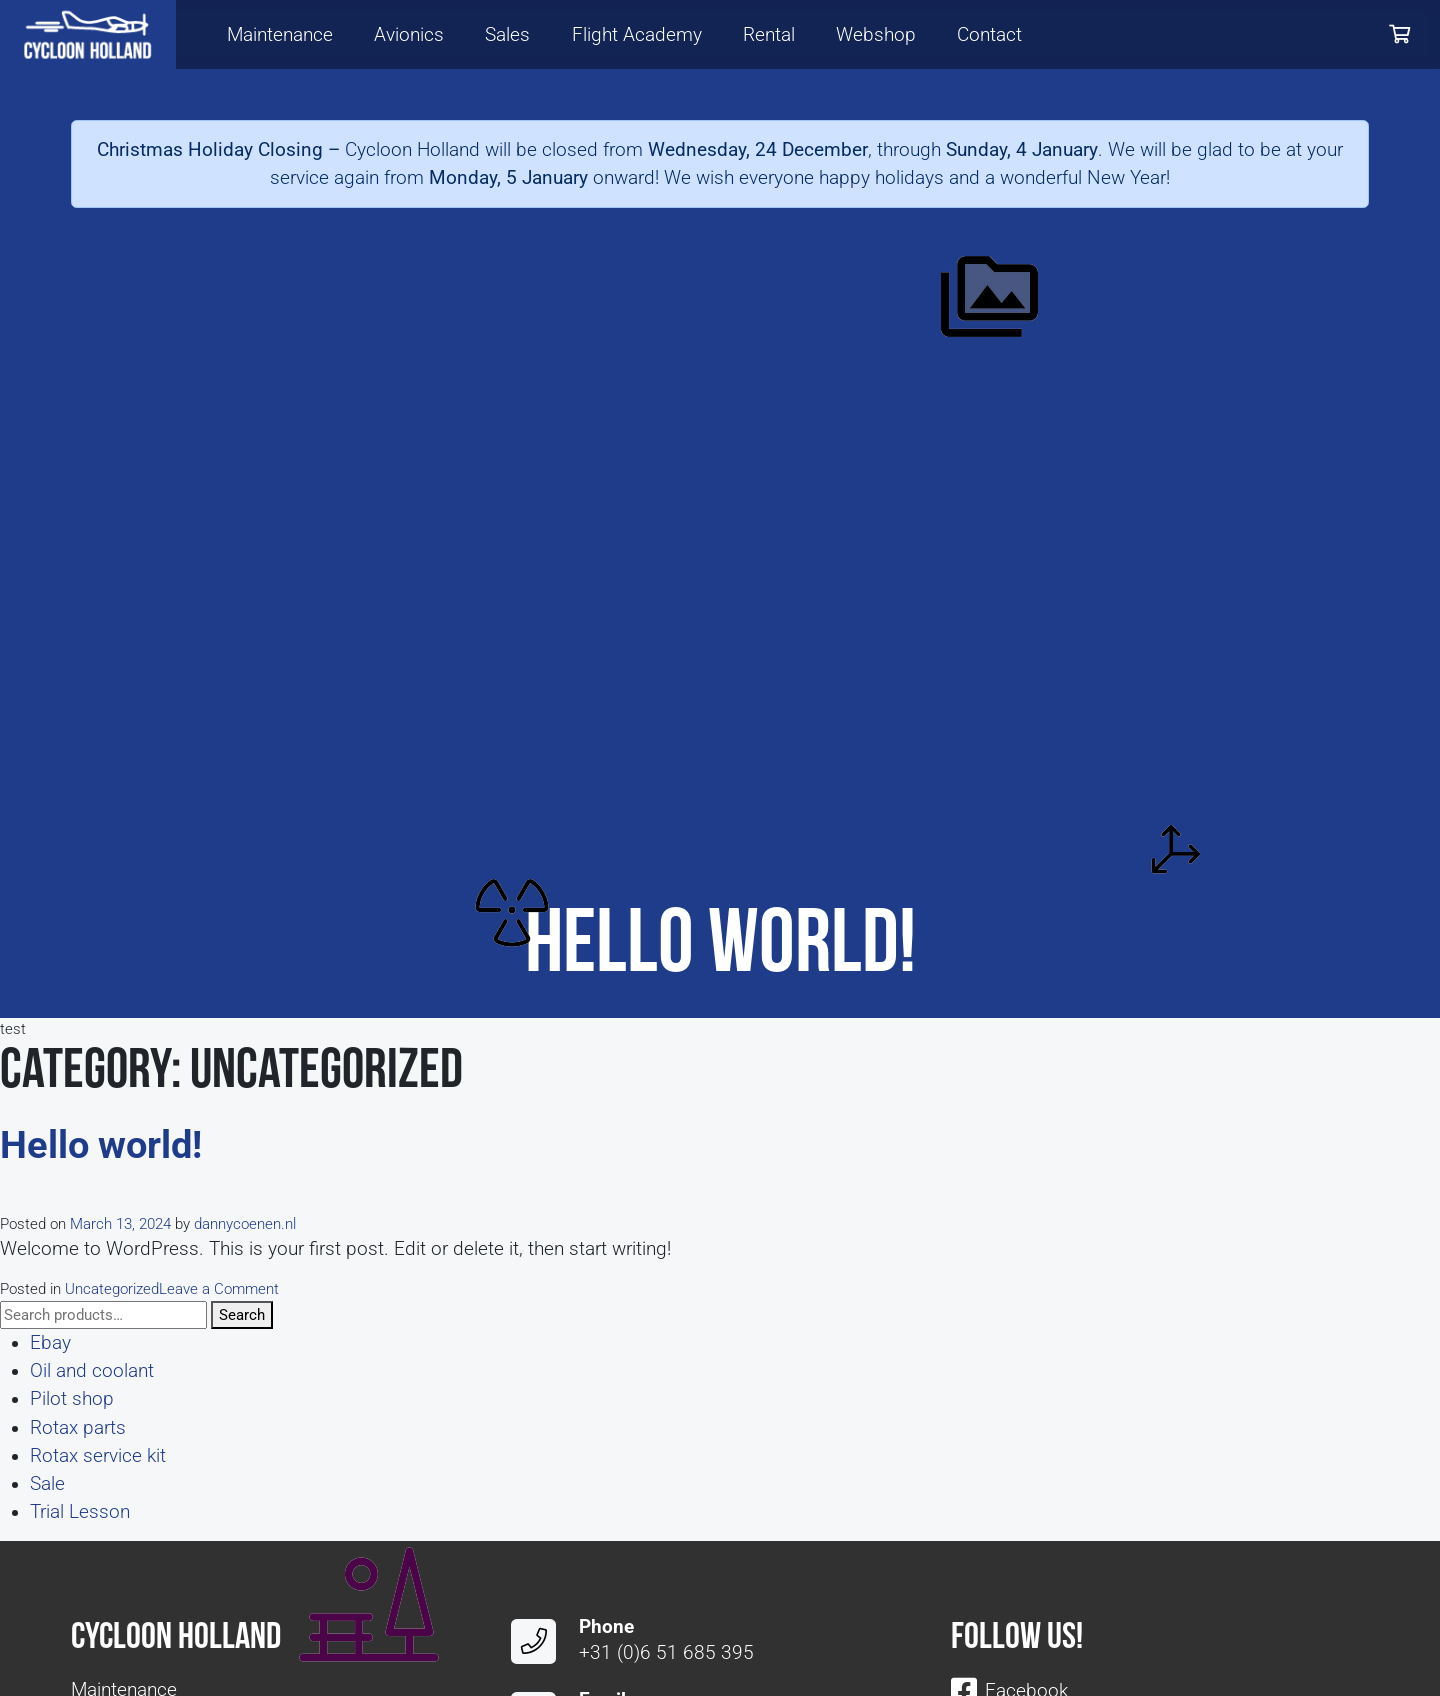 The height and width of the screenshot is (1696, 1440). Describe the element at coordinates (989, 296) in the screenshot. I see `access your photo and media library` at that location.